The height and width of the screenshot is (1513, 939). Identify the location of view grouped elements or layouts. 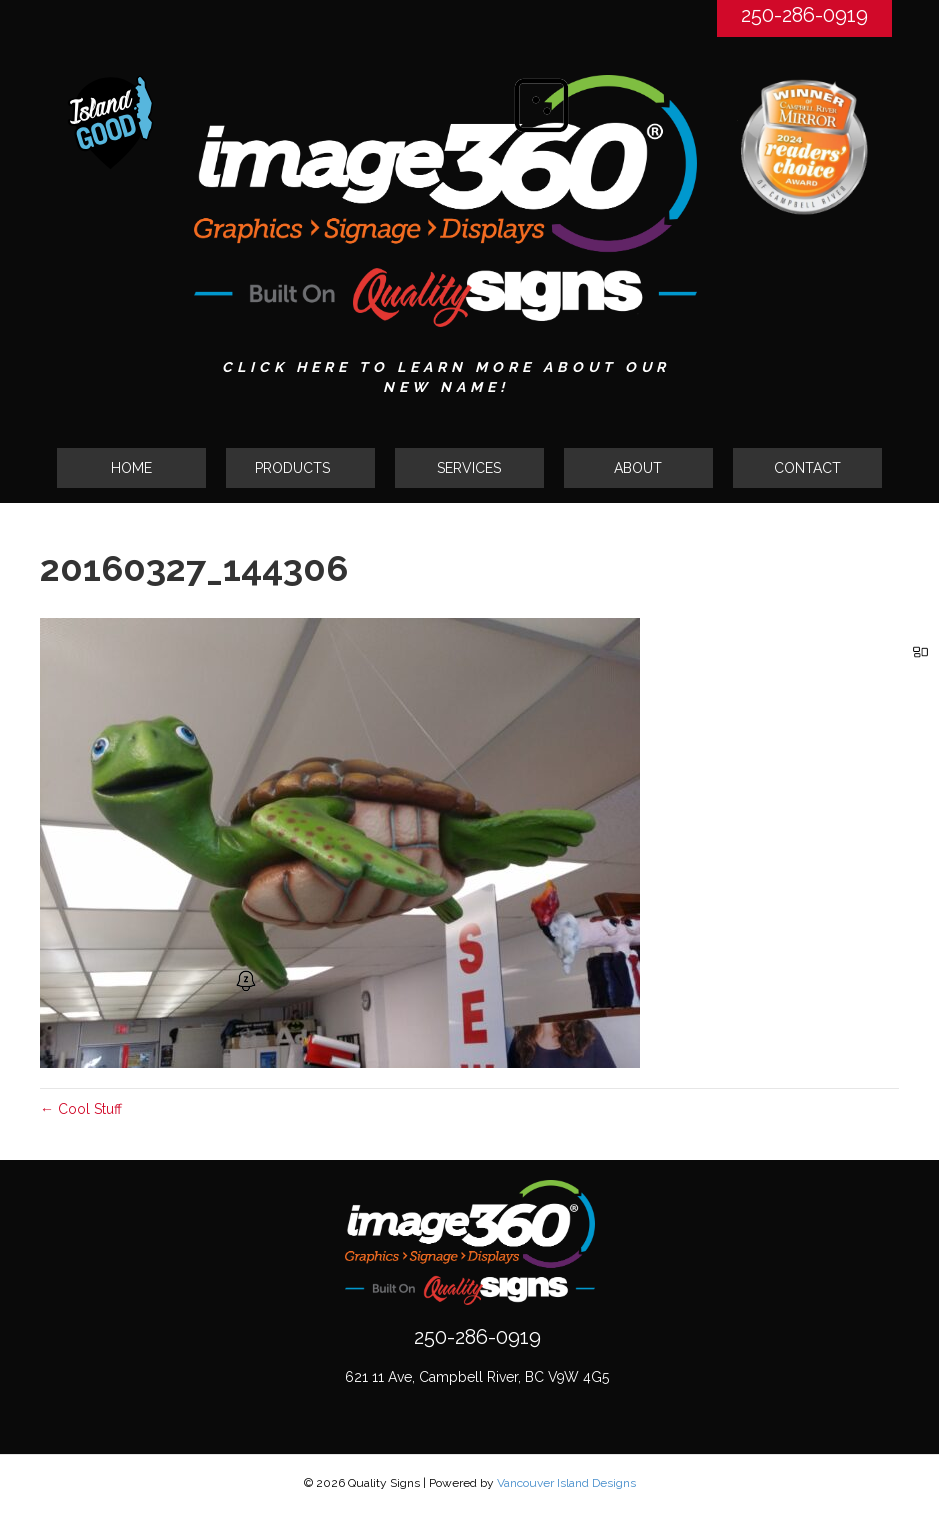
(920, 651).